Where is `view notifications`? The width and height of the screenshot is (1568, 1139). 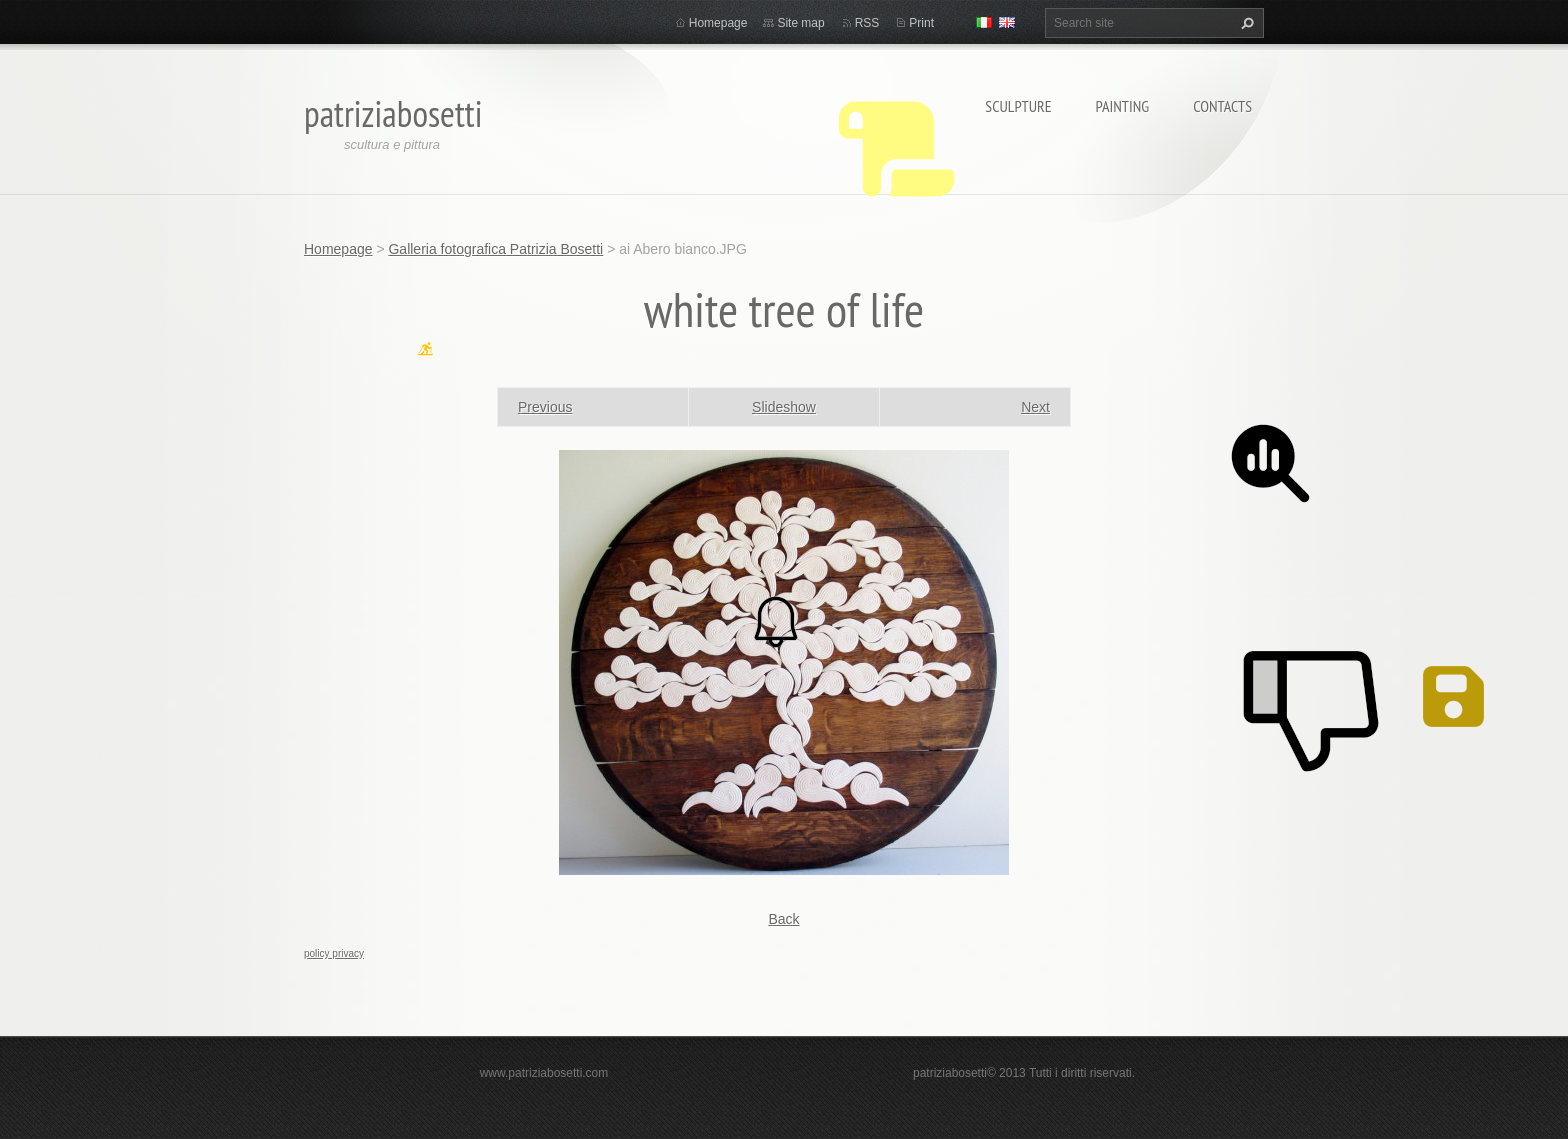 view notifications is located at coordinates (776, 622).